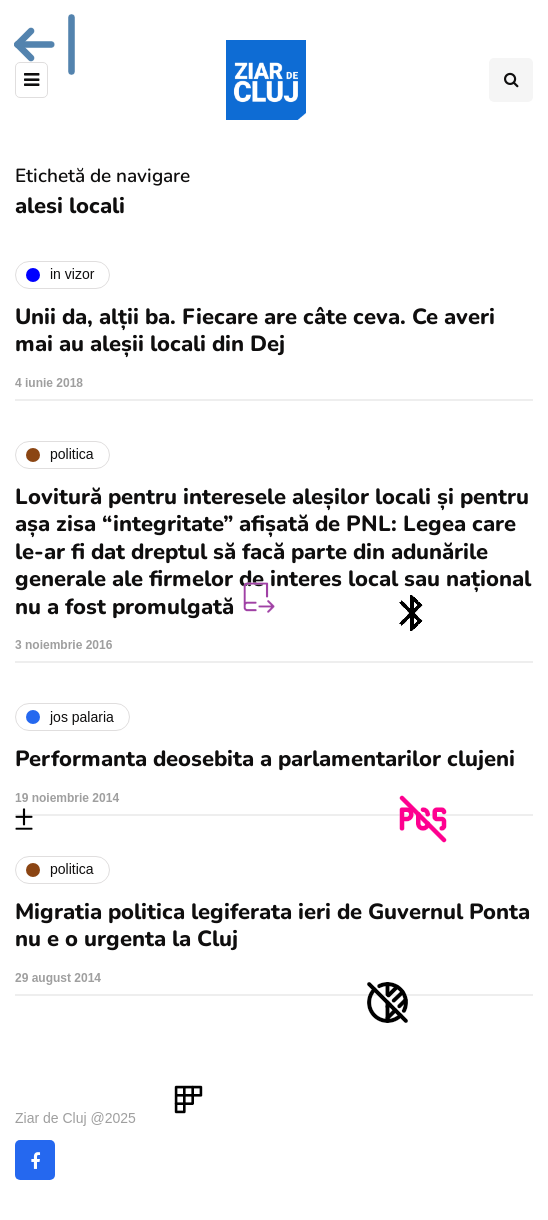 The width and height of the screenshot is (548, 1220). What do you see at coordinates (423, 819) in the screenshot?
I see `http post request disabled or unavailable` at bounding box center [423, 819].